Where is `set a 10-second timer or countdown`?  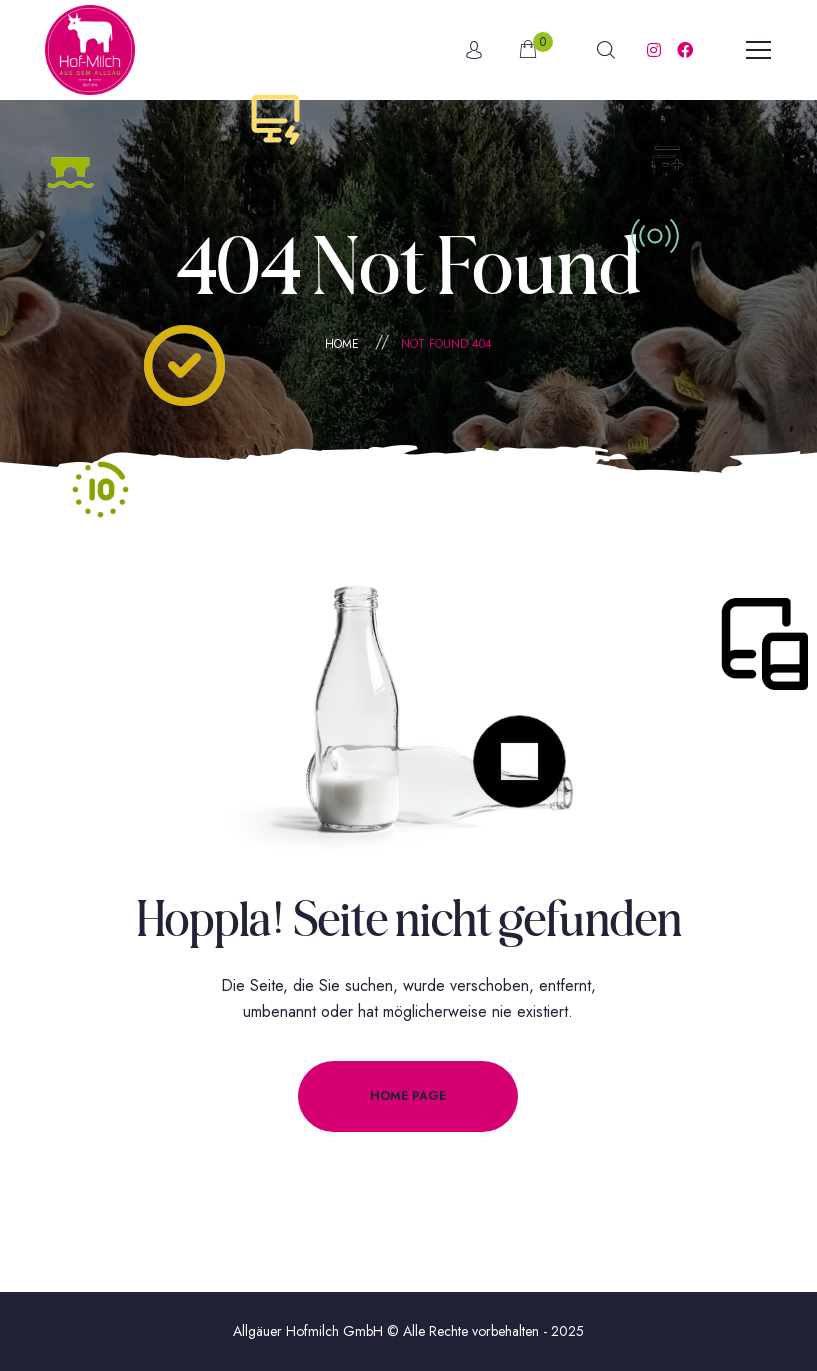 set a 10-second timer or countdown is located at coordinates (100, 489).